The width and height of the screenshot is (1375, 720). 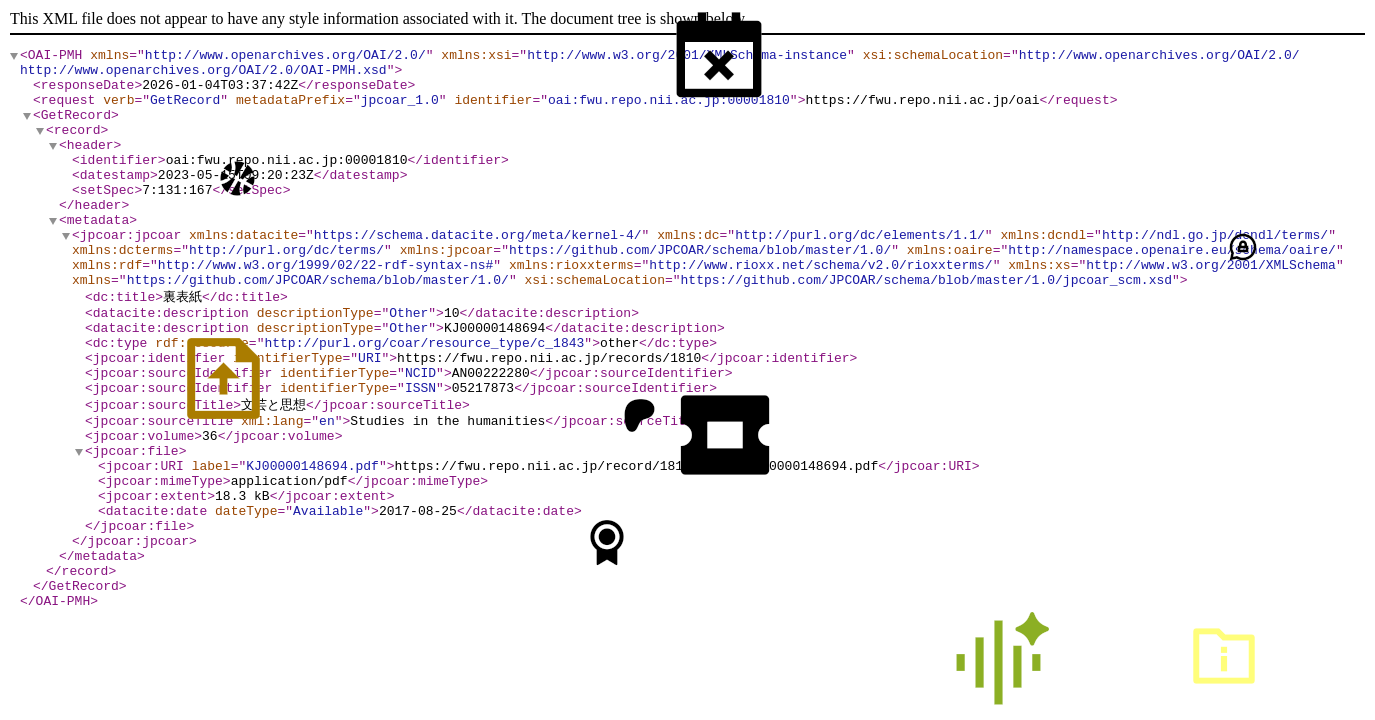 I want to click on link to patreon profile, so click(x=639, y=415).